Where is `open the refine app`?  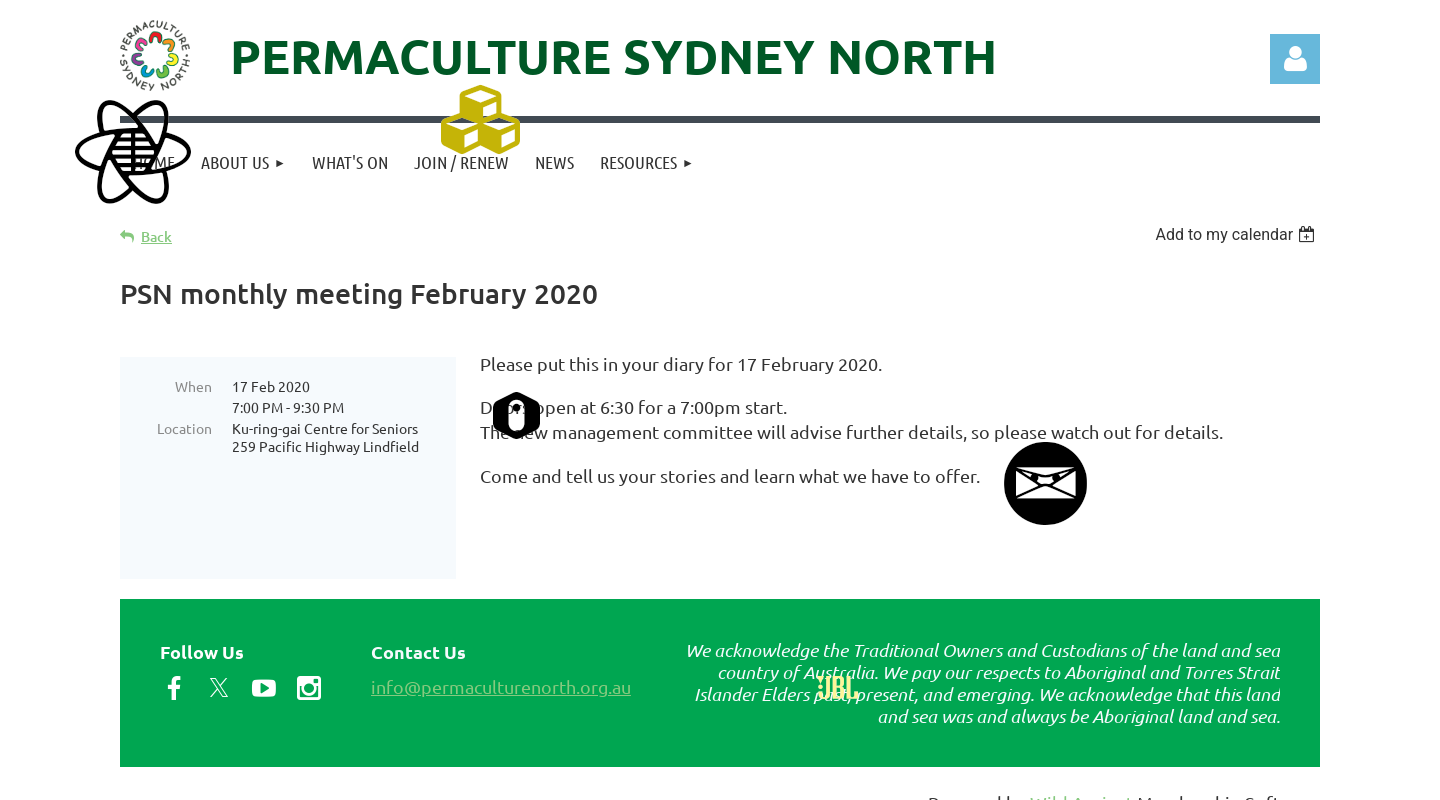
open the refine app is located at coordinates (516, 415).